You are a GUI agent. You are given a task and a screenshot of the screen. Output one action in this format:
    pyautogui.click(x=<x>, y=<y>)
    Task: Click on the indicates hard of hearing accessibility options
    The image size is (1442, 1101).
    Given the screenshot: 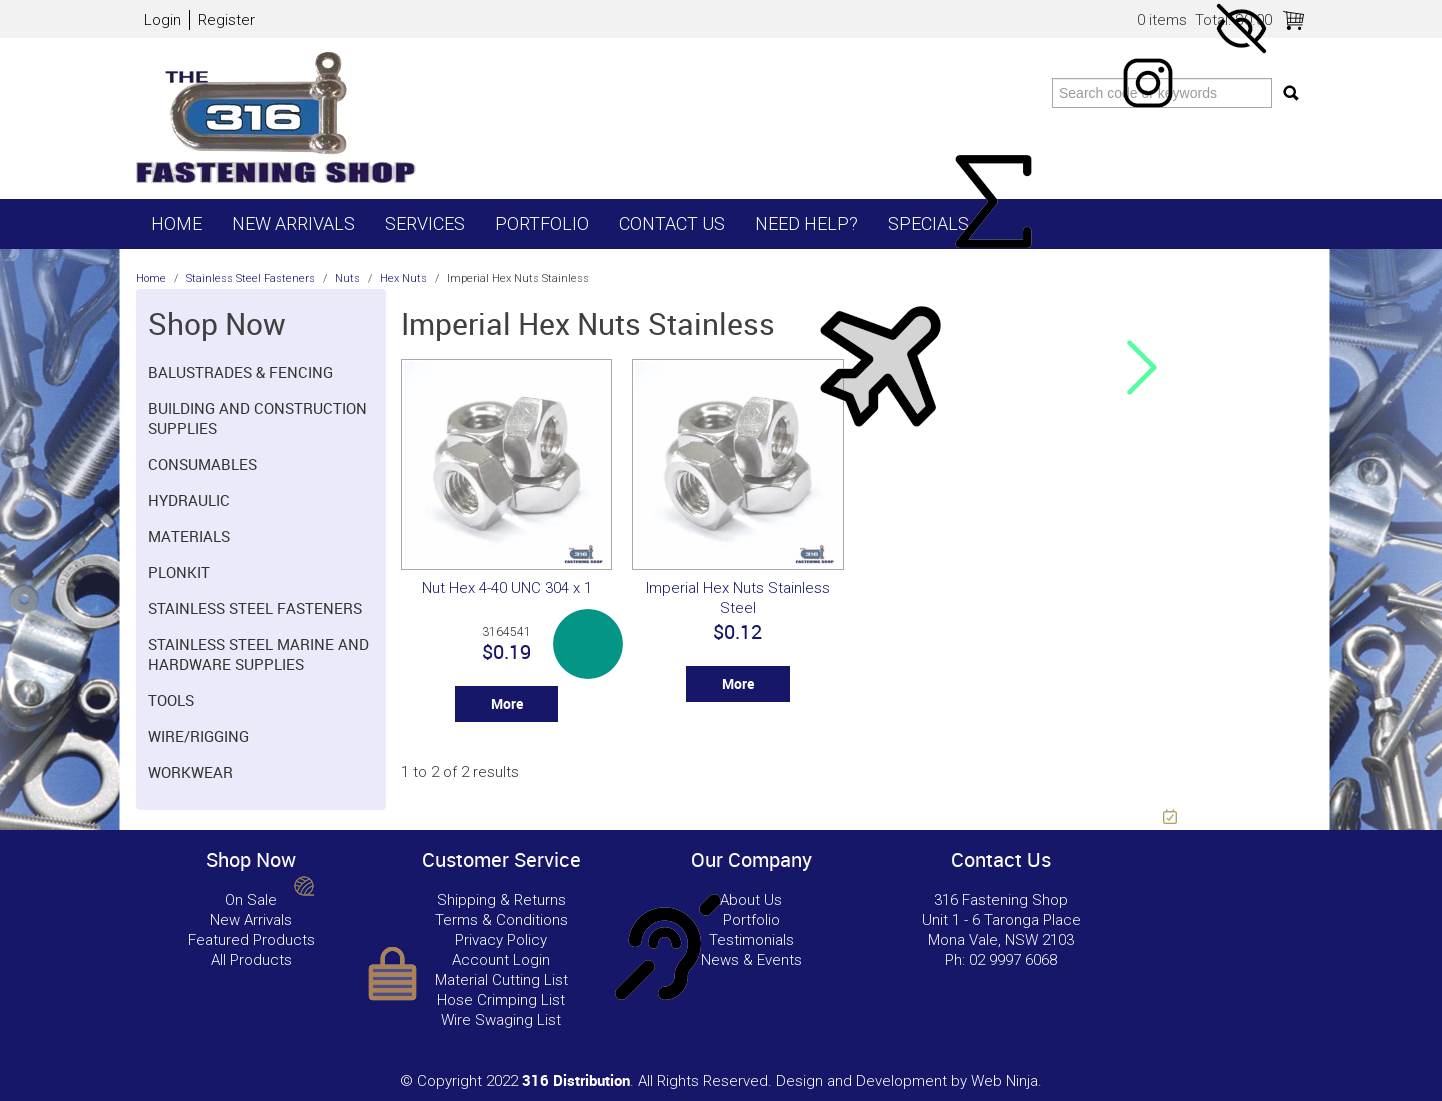 What is the action you would take?
    pyautogui.click(x=668, y=947)
    